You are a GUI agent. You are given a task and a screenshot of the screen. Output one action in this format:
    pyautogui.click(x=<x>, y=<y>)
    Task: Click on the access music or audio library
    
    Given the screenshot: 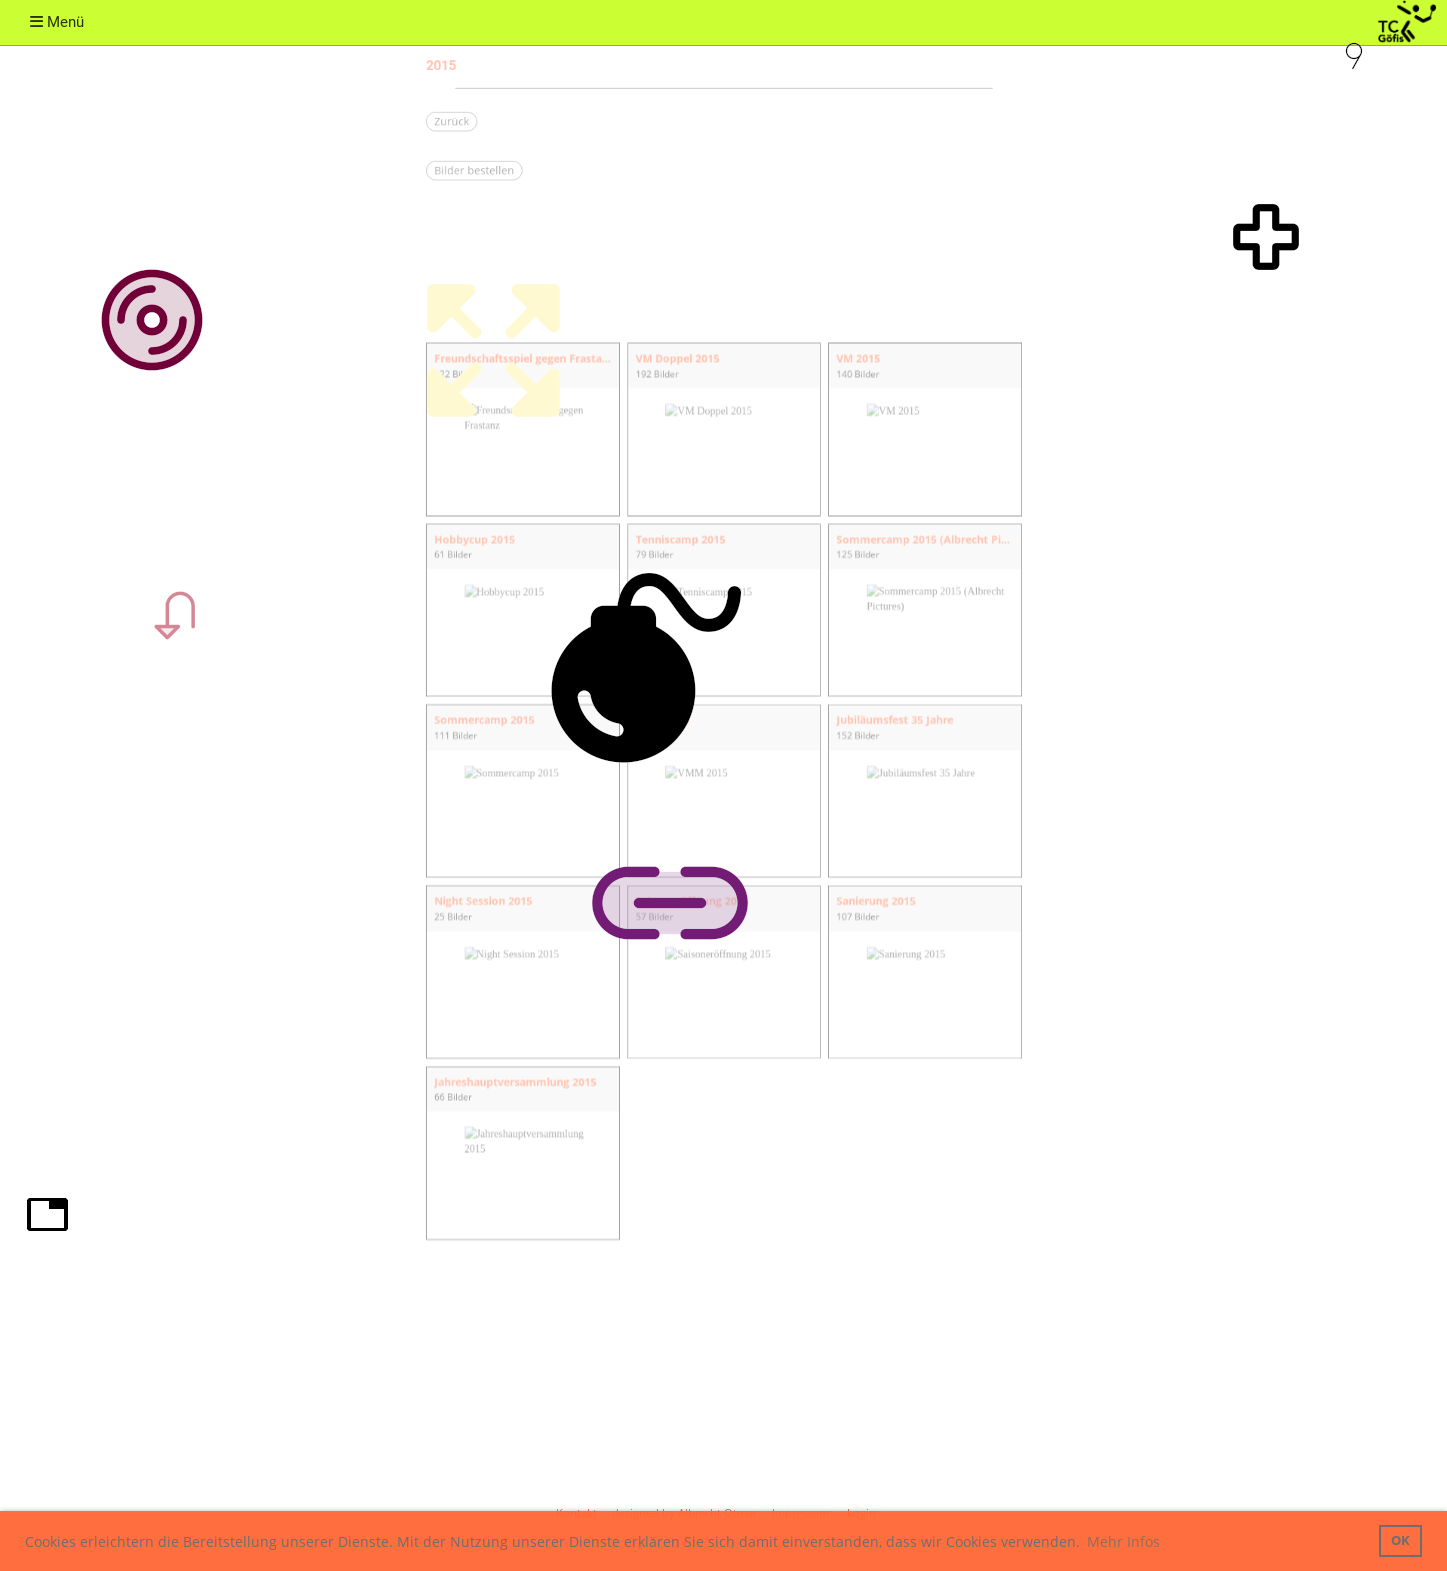 What is the action you would take?
    pyautogui.click(x=152, y=320)
    